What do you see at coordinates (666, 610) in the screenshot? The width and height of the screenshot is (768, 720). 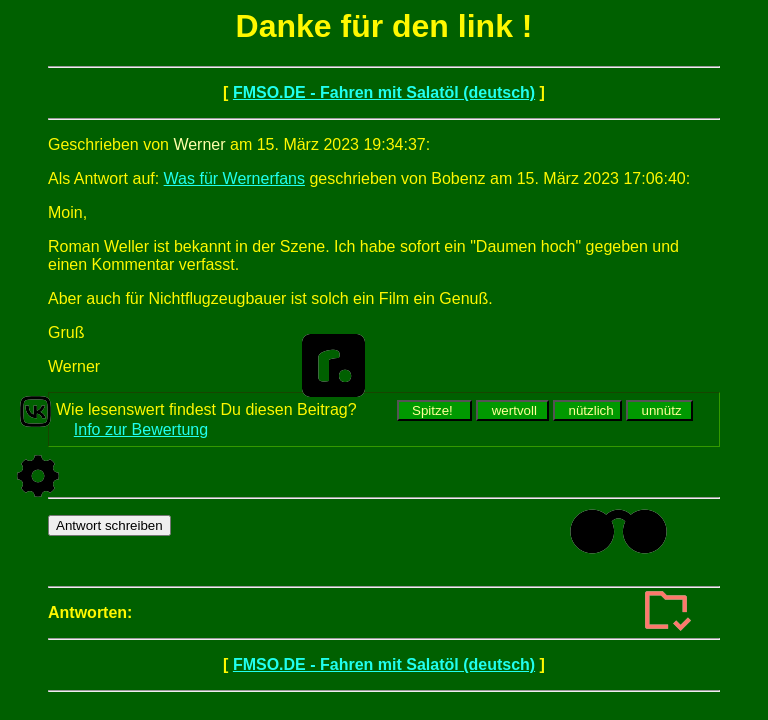 I see `folder successfully verified or approved` at bounding box center [666, 610].